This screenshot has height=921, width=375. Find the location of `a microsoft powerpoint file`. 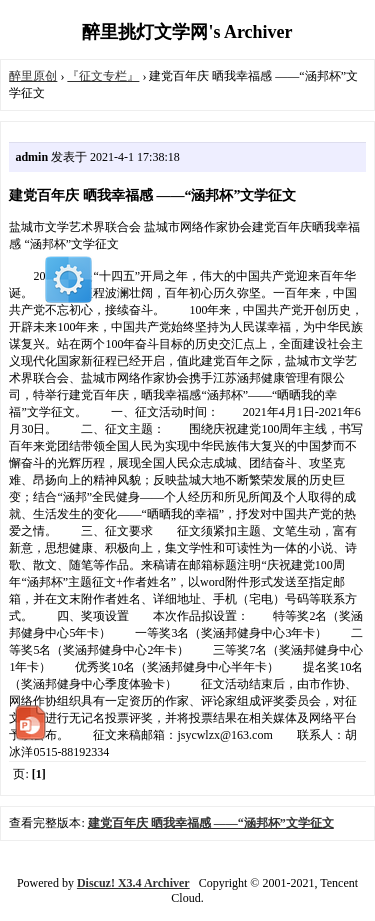

a microsoft powerpoint file is located at coordinates (30, 722).